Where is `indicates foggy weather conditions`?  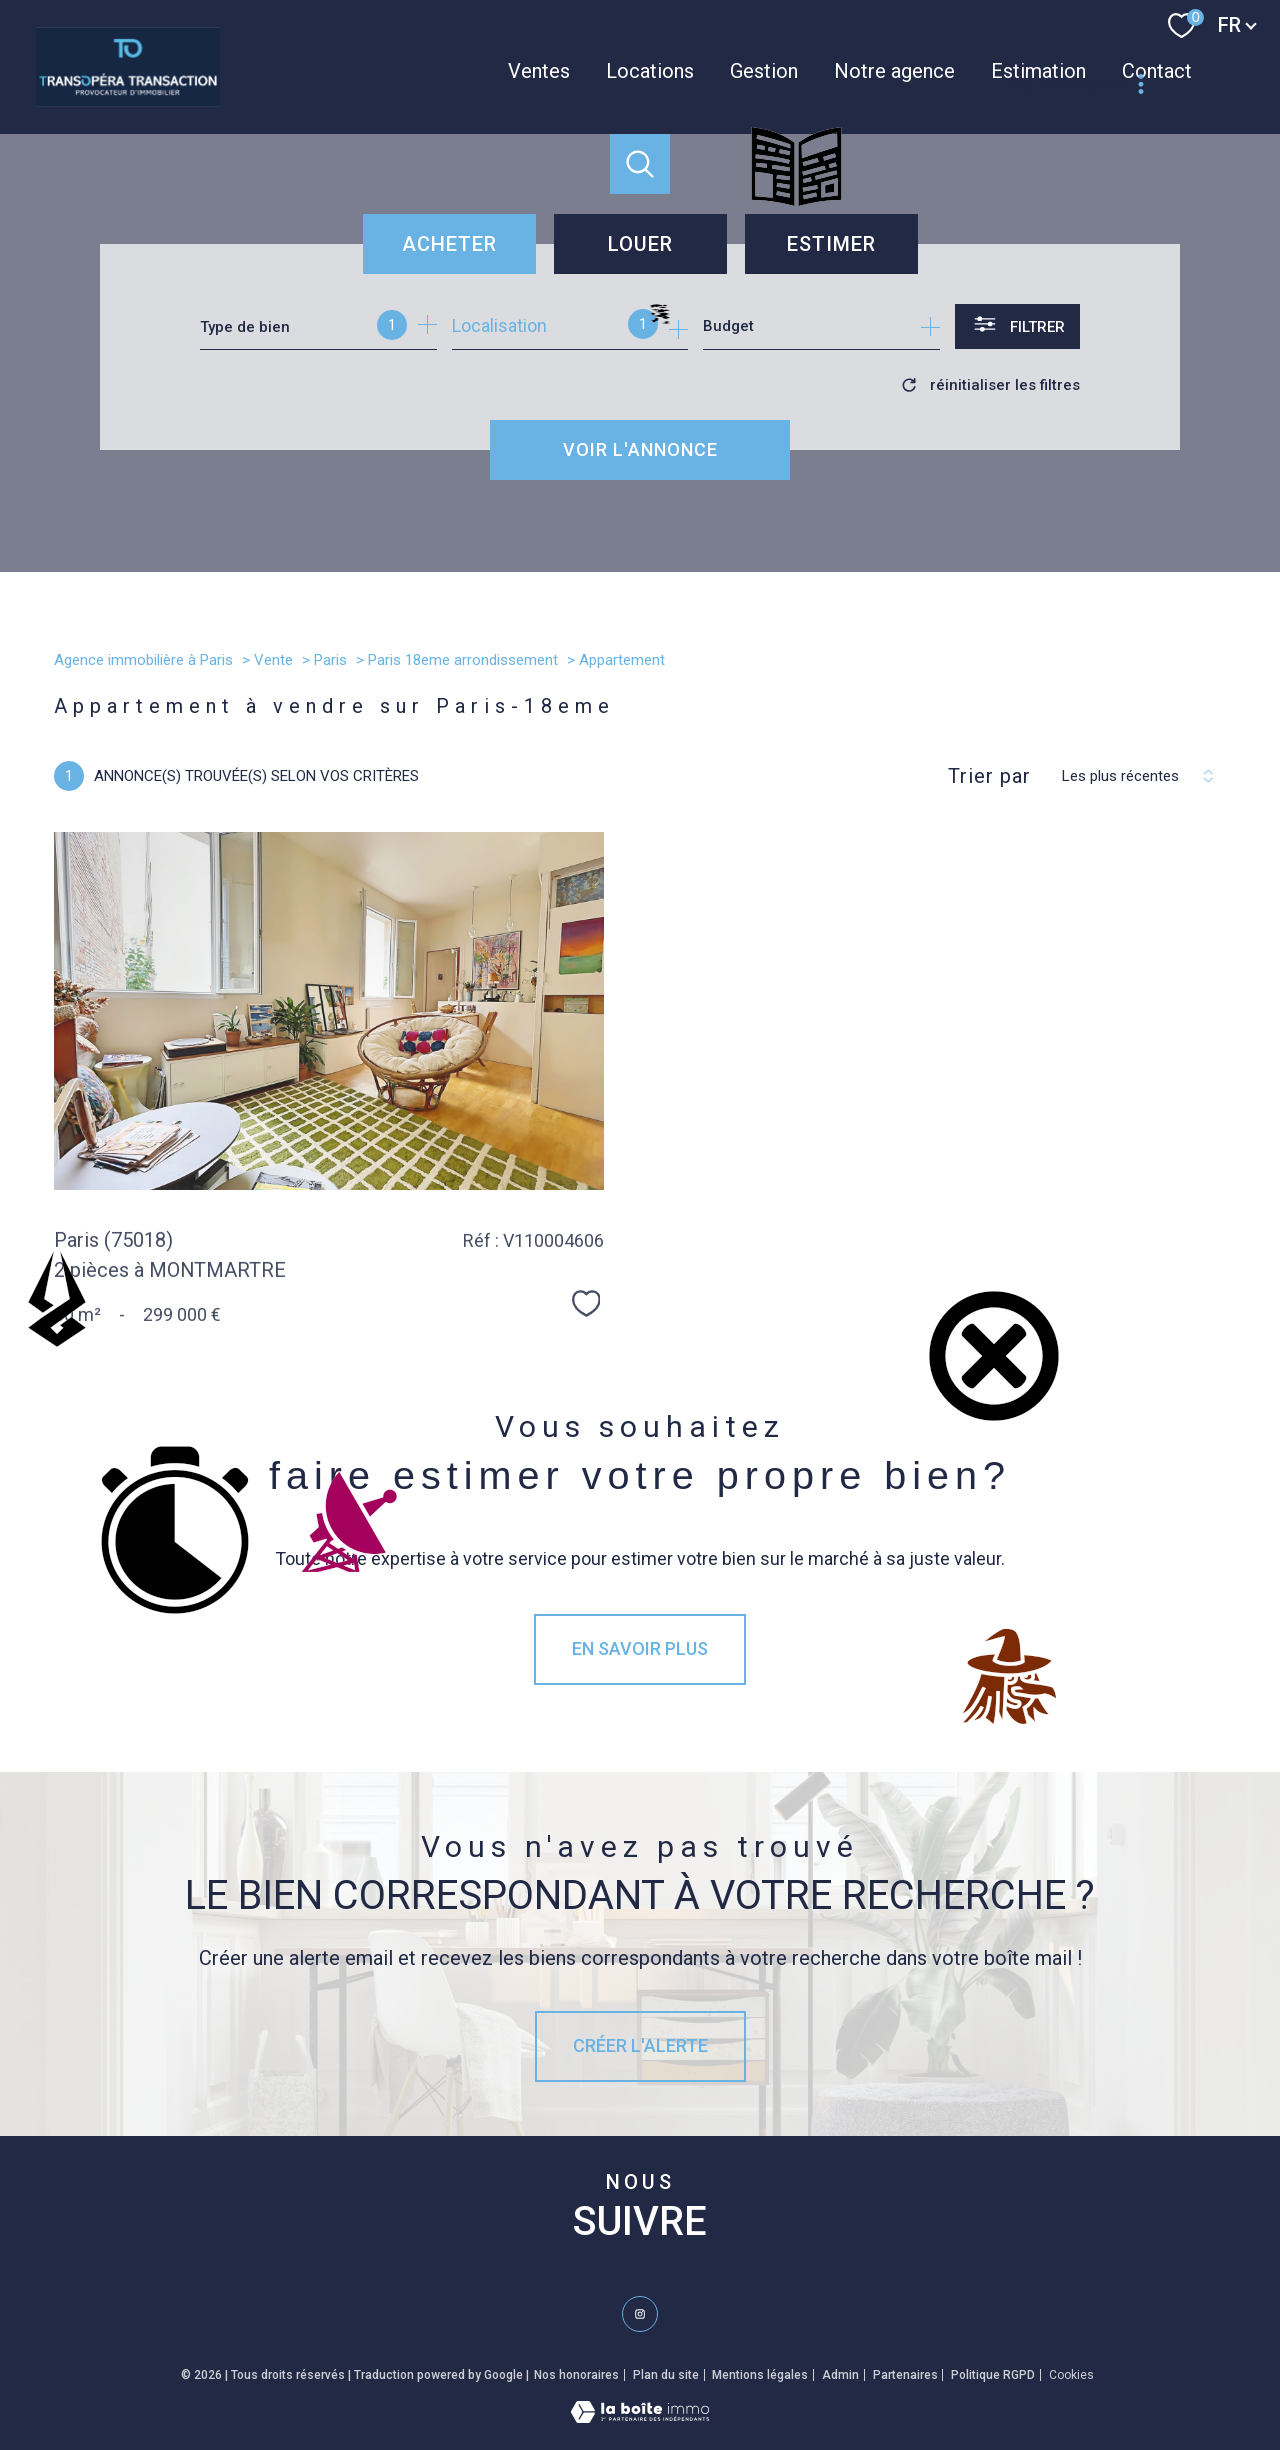 indicates foggy weather conditions is located at coordinates (660, 314).